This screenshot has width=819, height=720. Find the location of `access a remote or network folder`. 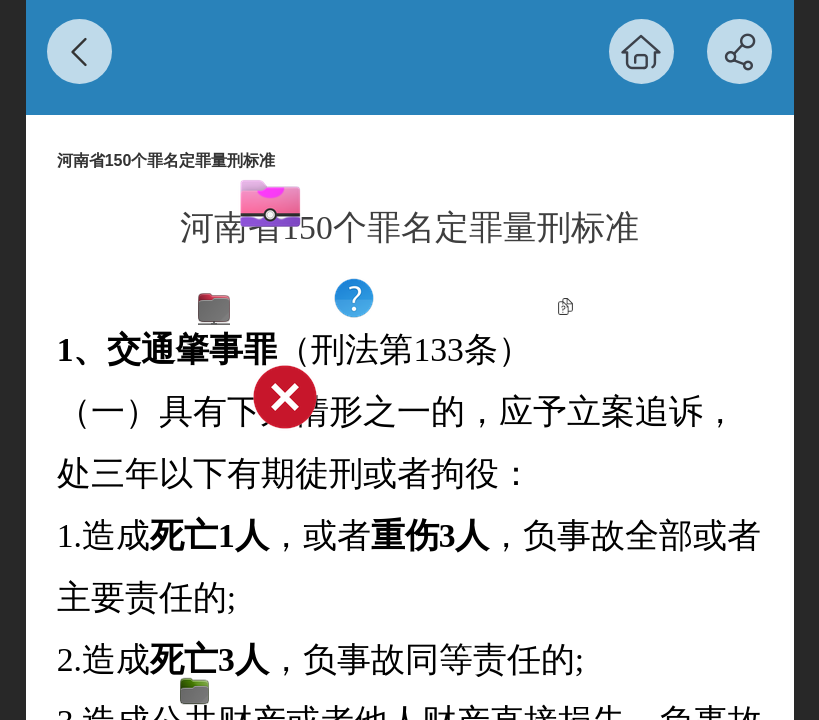

access a remote or network folder is located at coordinates (214, 309).